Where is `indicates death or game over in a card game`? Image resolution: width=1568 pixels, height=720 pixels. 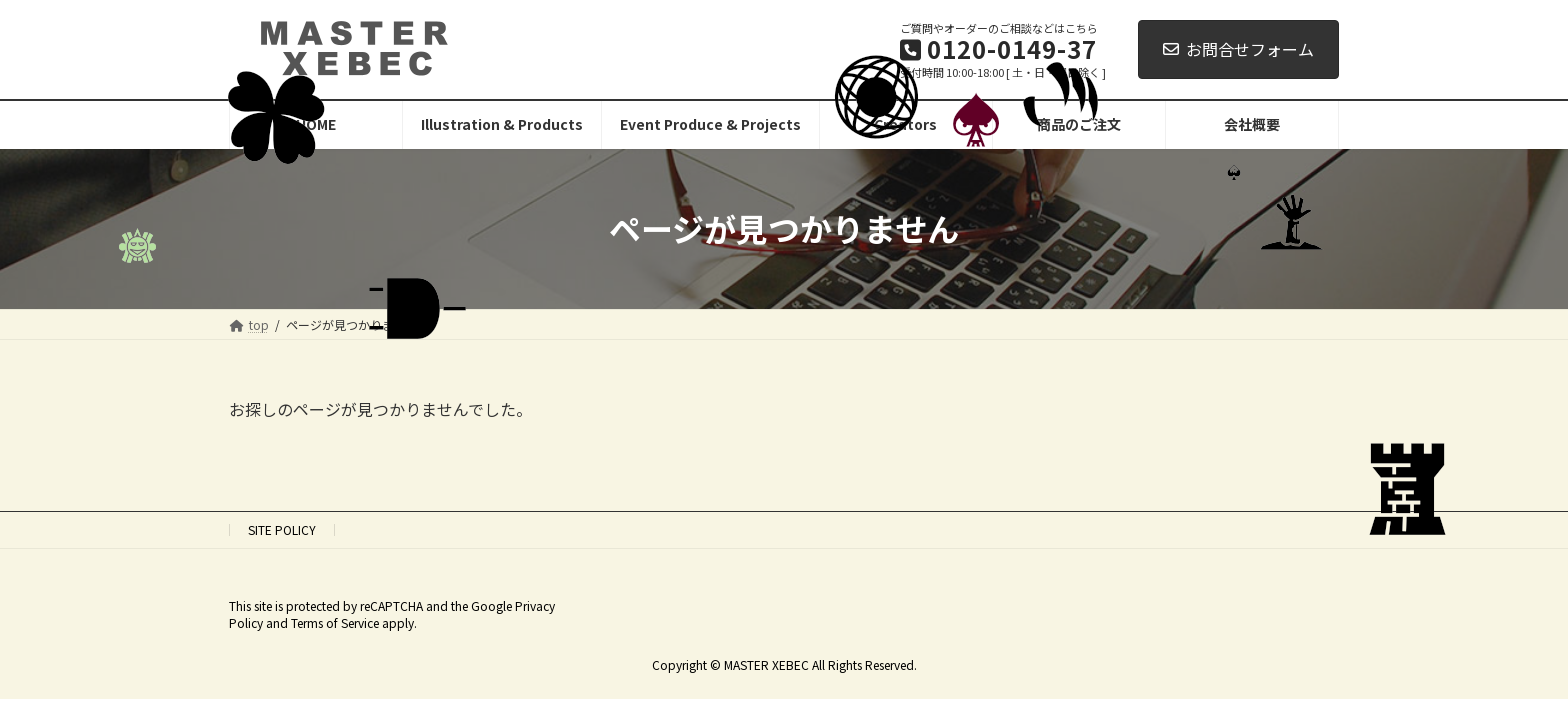 indicates death or game over in a card game is located at coordinates (976, 119).